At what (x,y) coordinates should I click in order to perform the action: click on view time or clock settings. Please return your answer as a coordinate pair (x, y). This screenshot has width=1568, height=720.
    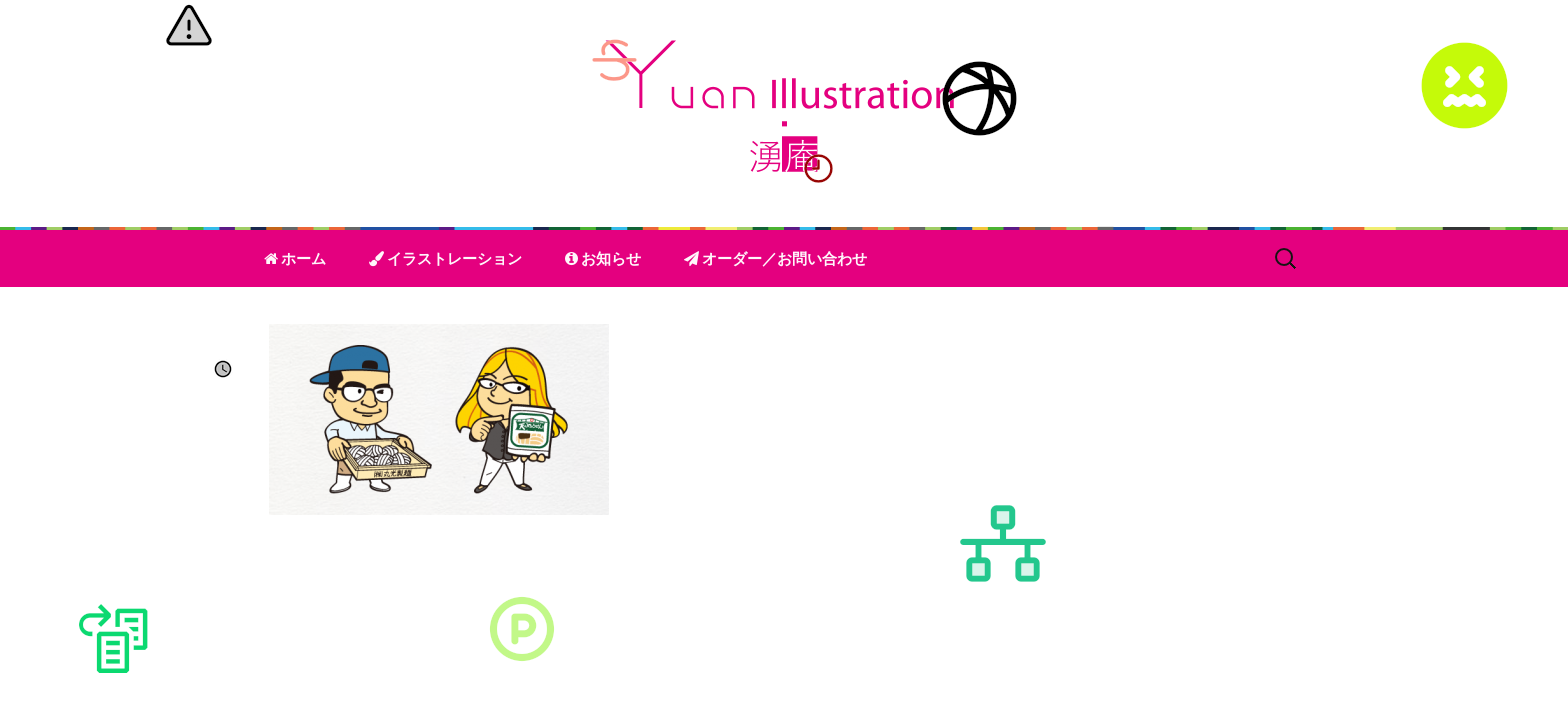
    Looking at the image, I should click on (223, 369).